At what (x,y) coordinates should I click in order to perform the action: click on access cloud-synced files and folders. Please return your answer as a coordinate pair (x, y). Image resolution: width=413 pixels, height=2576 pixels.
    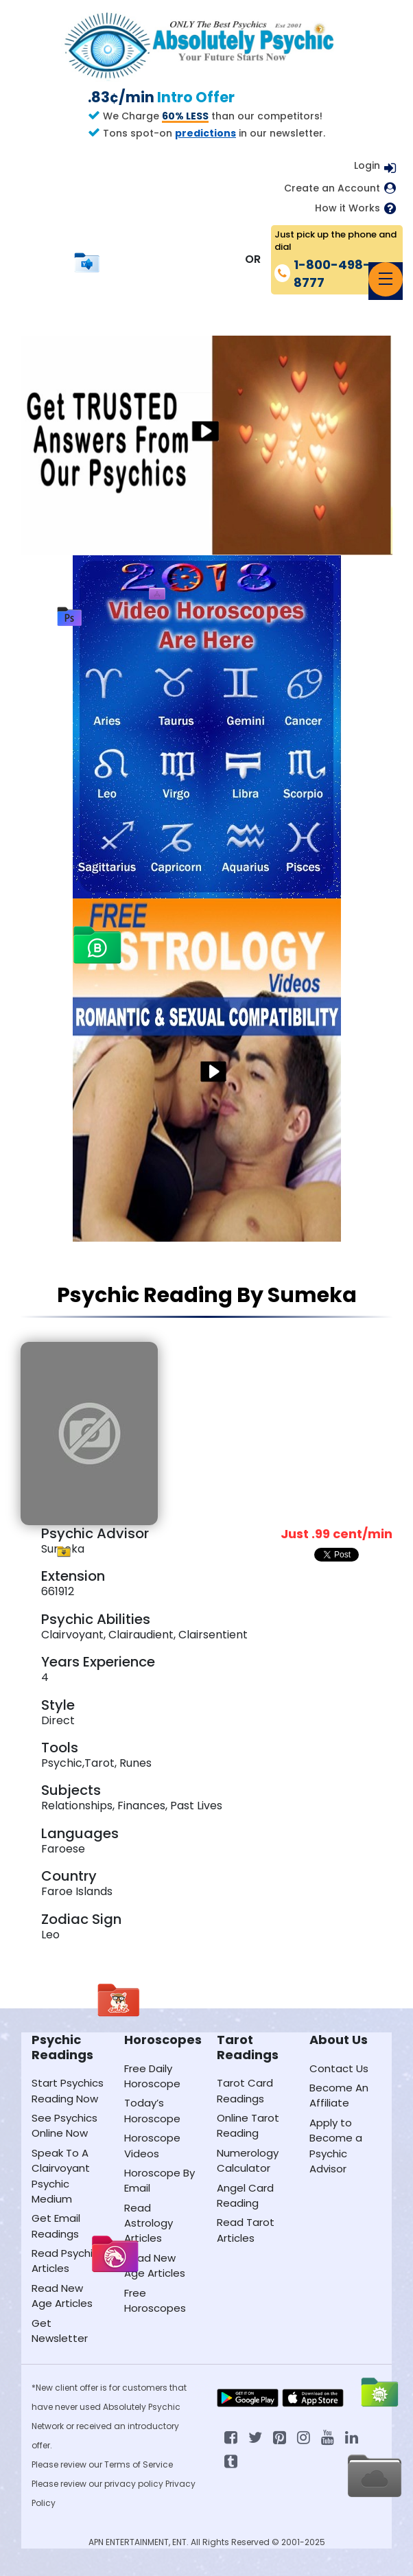
    Looking at the image, I should click on (375, 2476).